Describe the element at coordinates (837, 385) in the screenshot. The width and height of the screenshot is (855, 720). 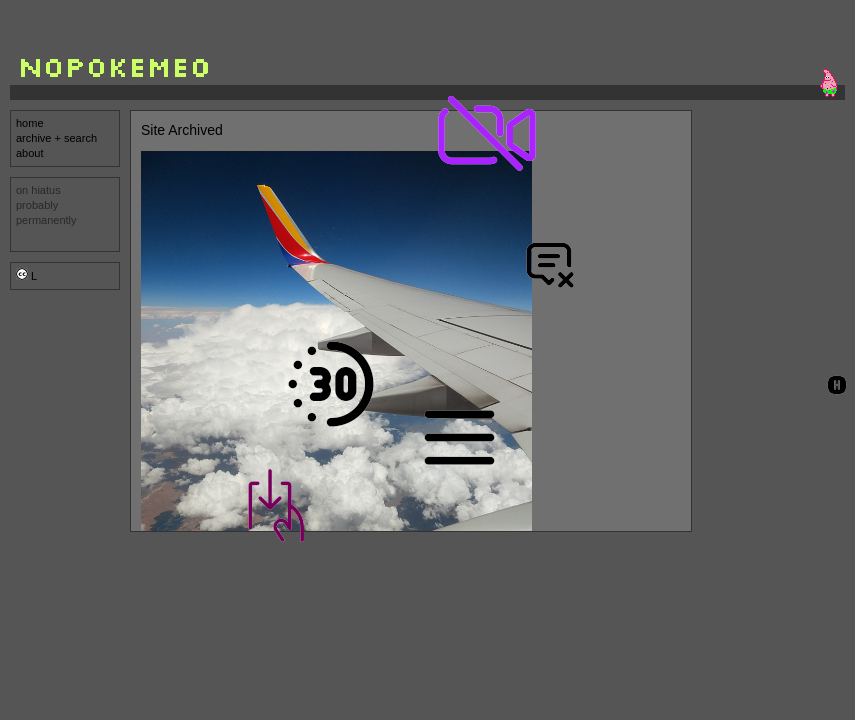
I see `access help or support section` at that location.